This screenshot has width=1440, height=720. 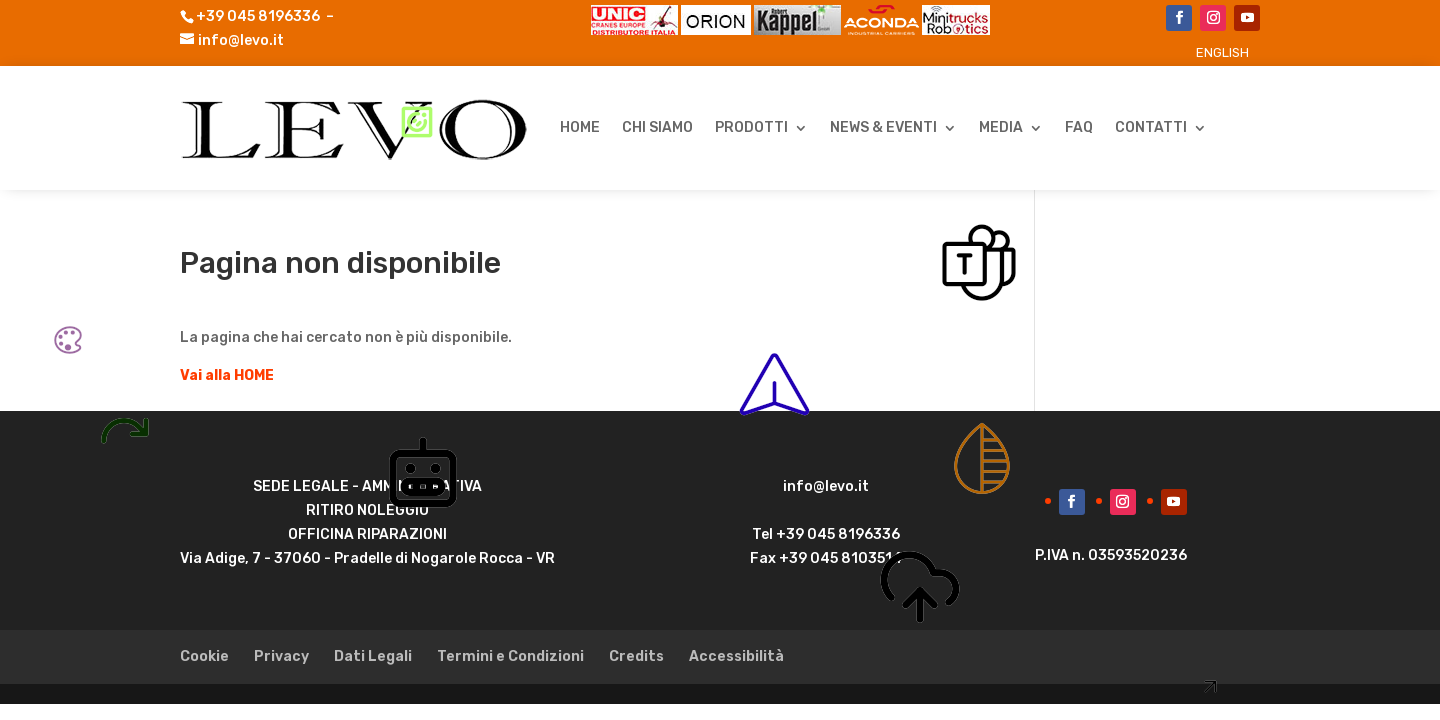 I want to click on redo an action, so click(x=124, y=429).